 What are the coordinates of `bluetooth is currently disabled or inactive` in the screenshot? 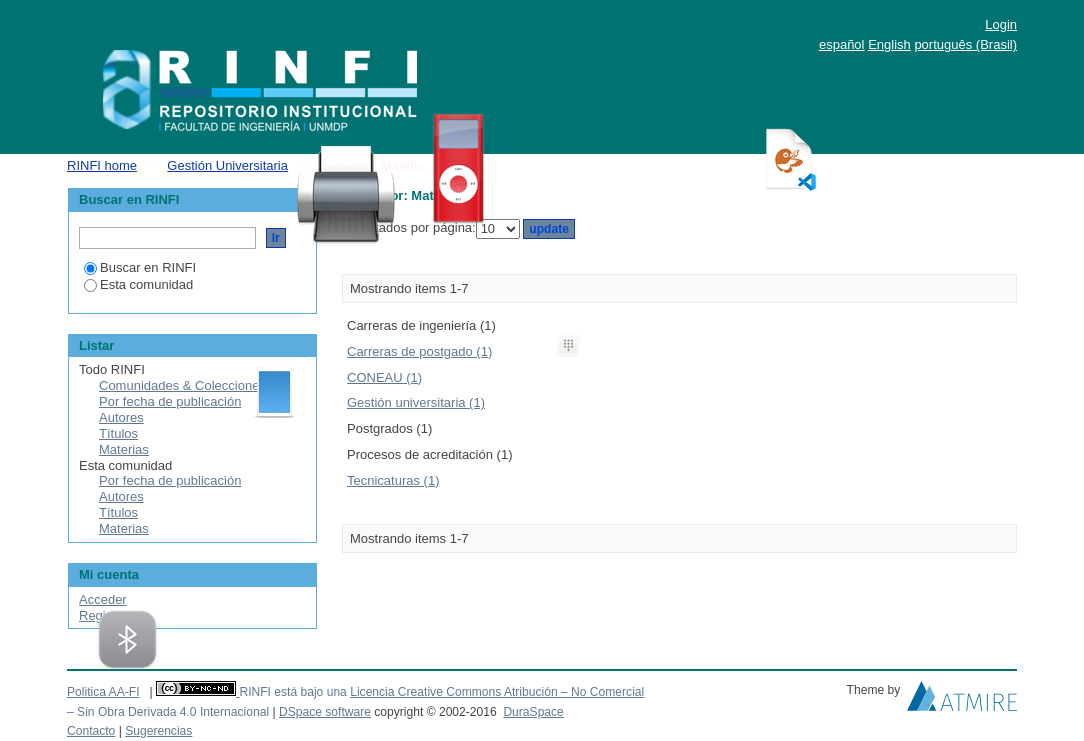 It's located at (127, 640).